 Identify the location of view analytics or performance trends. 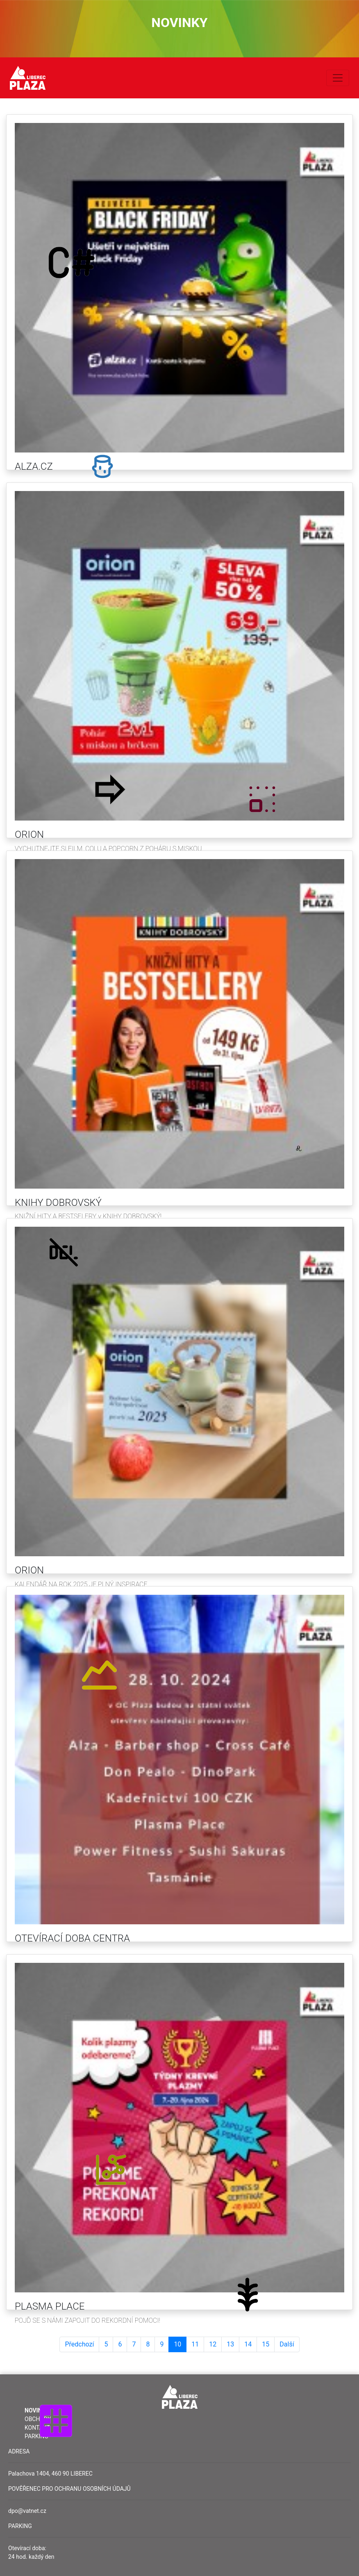
(99, 1674).